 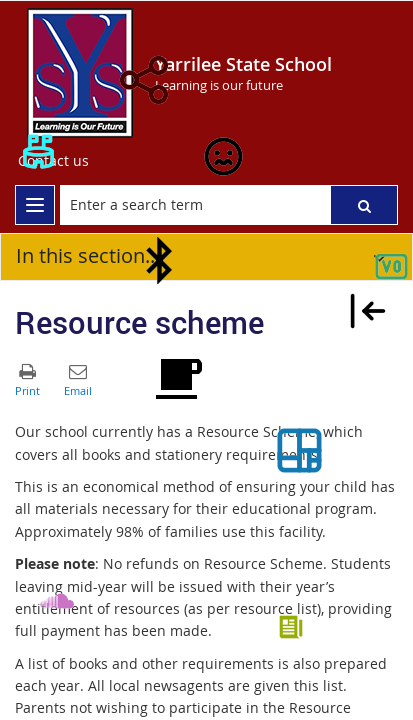 What do you see at coordinates (291, 627) in the screenshot?
I see `view news or articles` at bounding box center [291, 627].